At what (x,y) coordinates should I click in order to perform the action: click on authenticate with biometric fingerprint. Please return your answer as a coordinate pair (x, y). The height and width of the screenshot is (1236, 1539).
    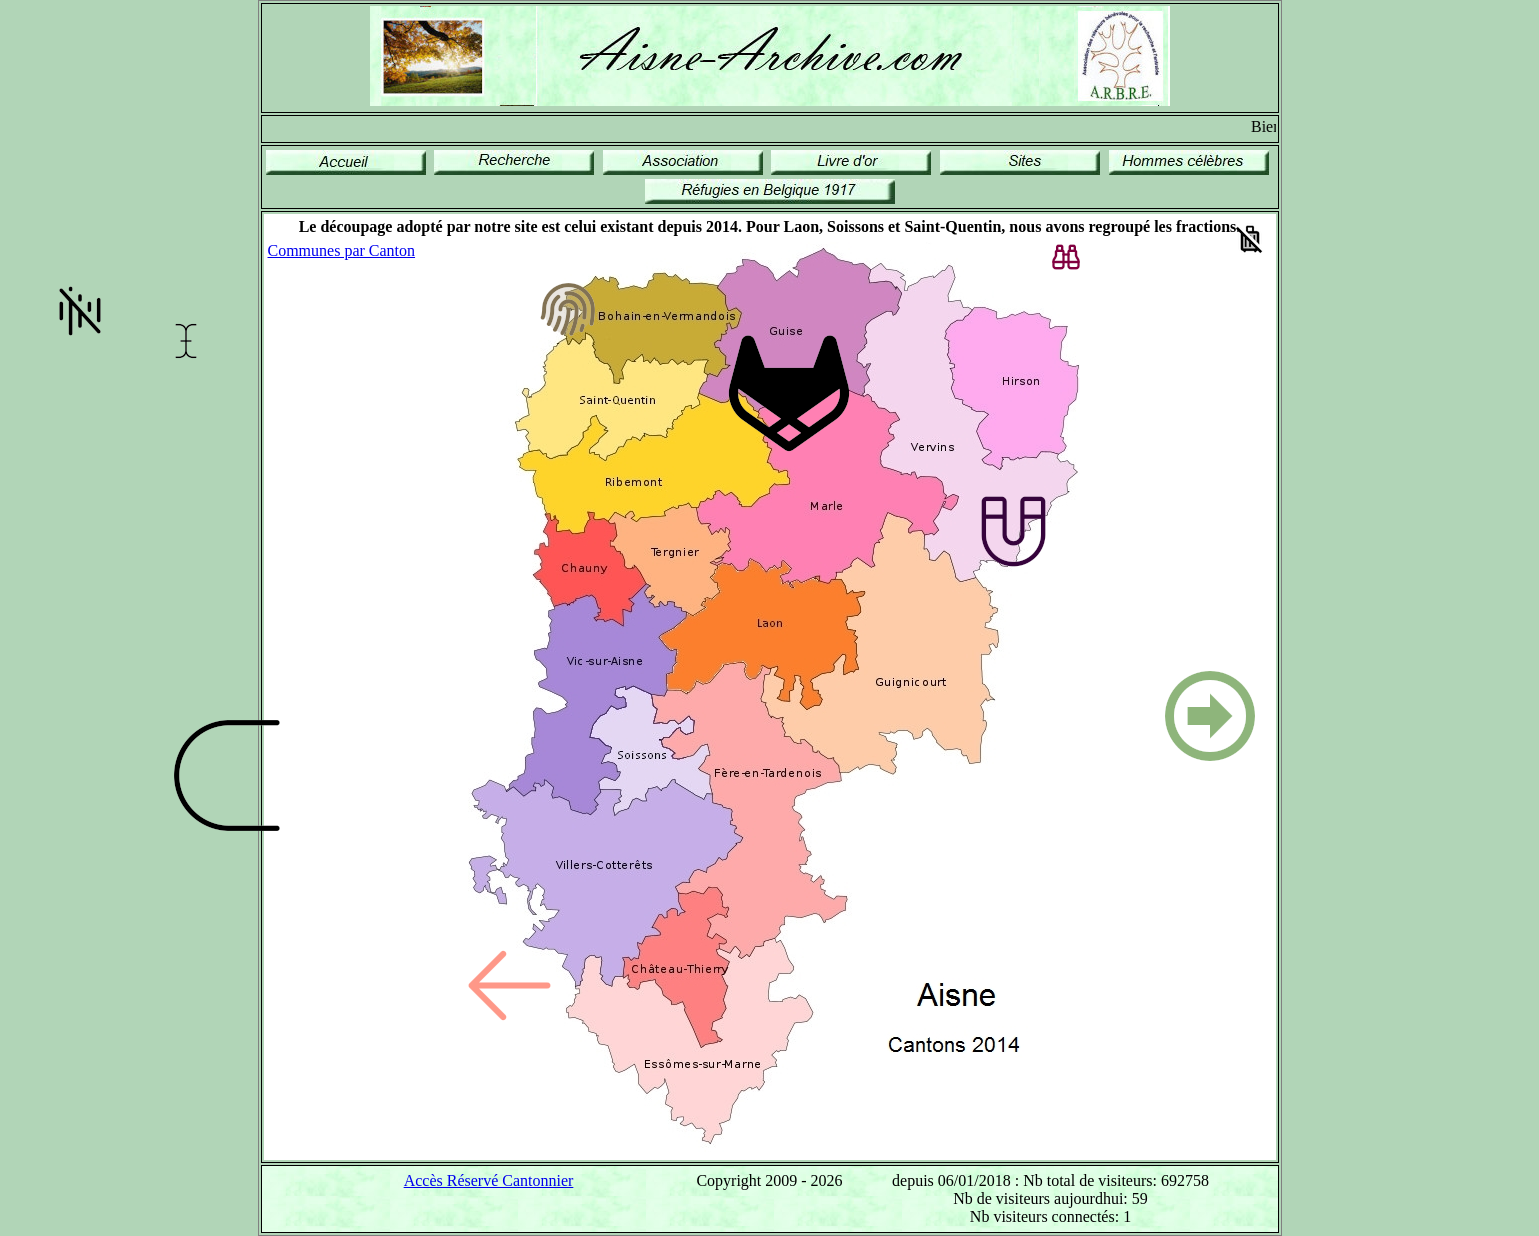
    Looking at the image, I should click on (568, 309).